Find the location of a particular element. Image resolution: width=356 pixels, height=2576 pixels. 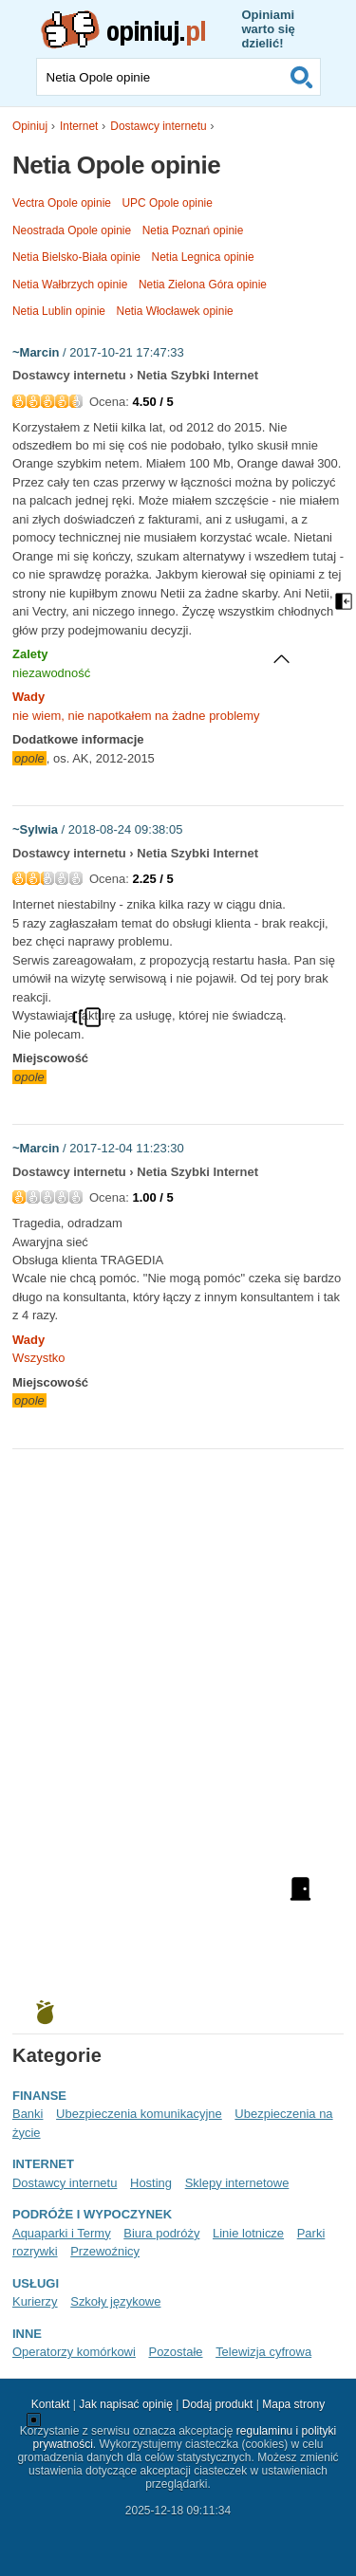

dock sidebar to the left side of the editor is located at coordinates (344, 601).